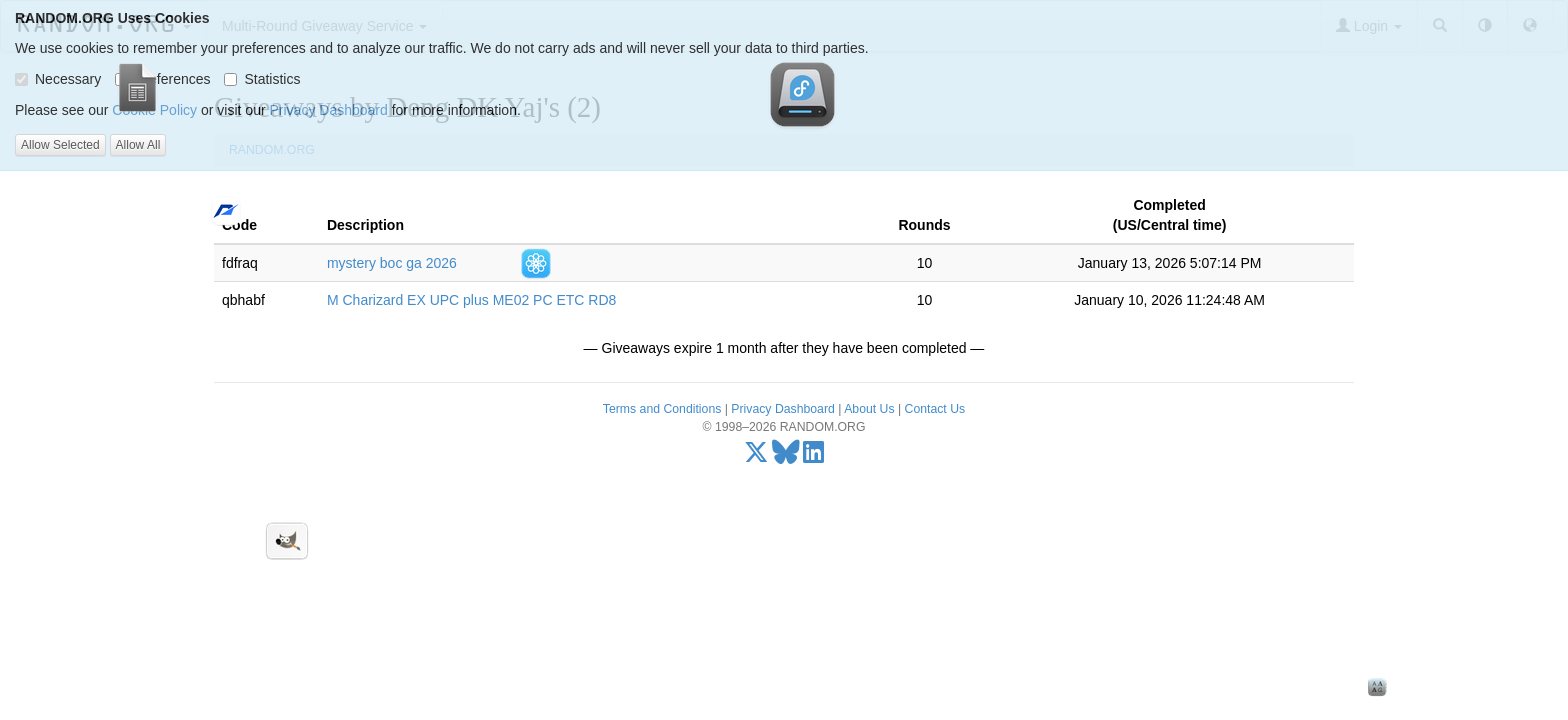  Describe the element at coordinates (137, 88) in the screenshot. I see `open a kvtml vocabulary file` at that location.